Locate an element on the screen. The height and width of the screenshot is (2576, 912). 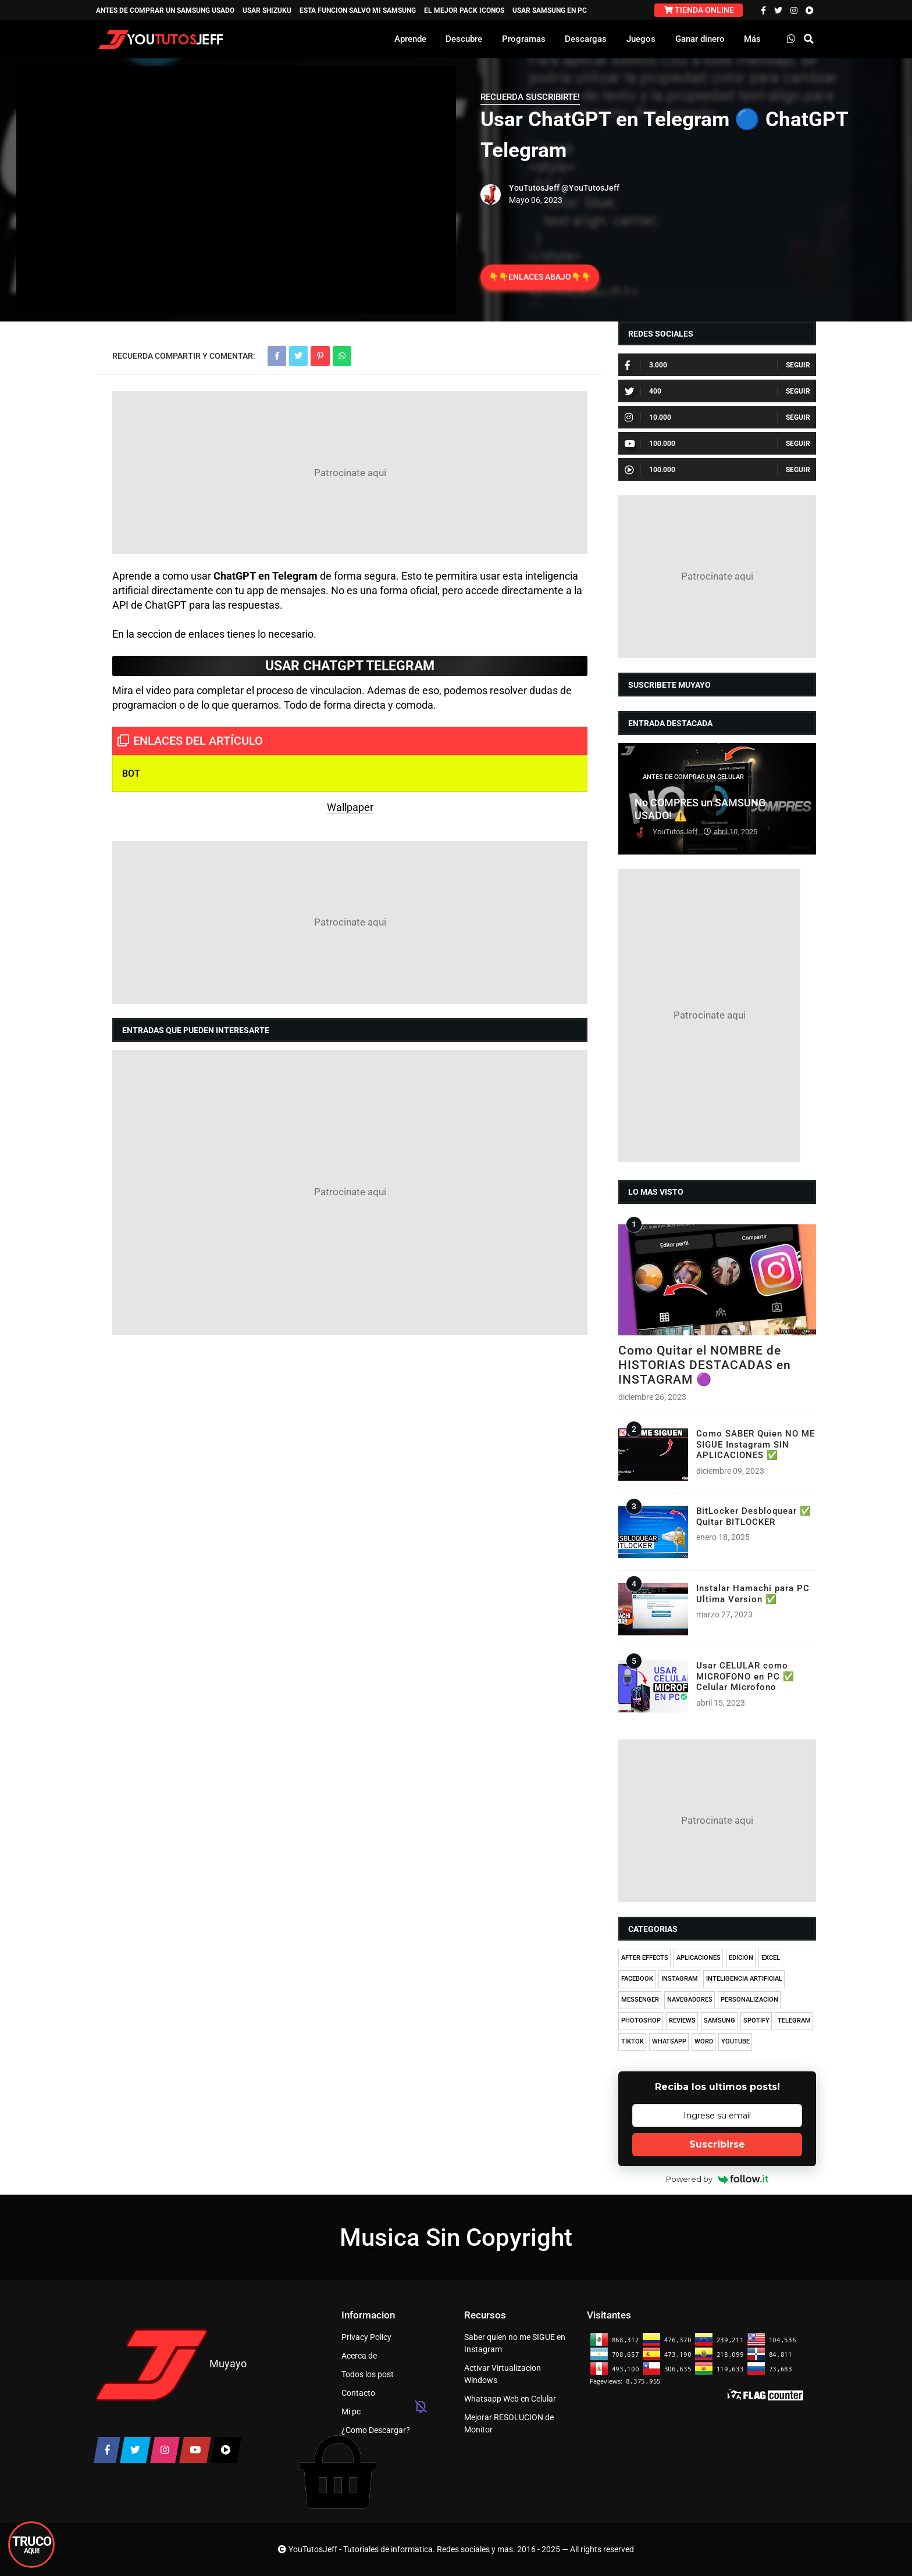
view your shopping basket is located at coordinates (338, 2474).